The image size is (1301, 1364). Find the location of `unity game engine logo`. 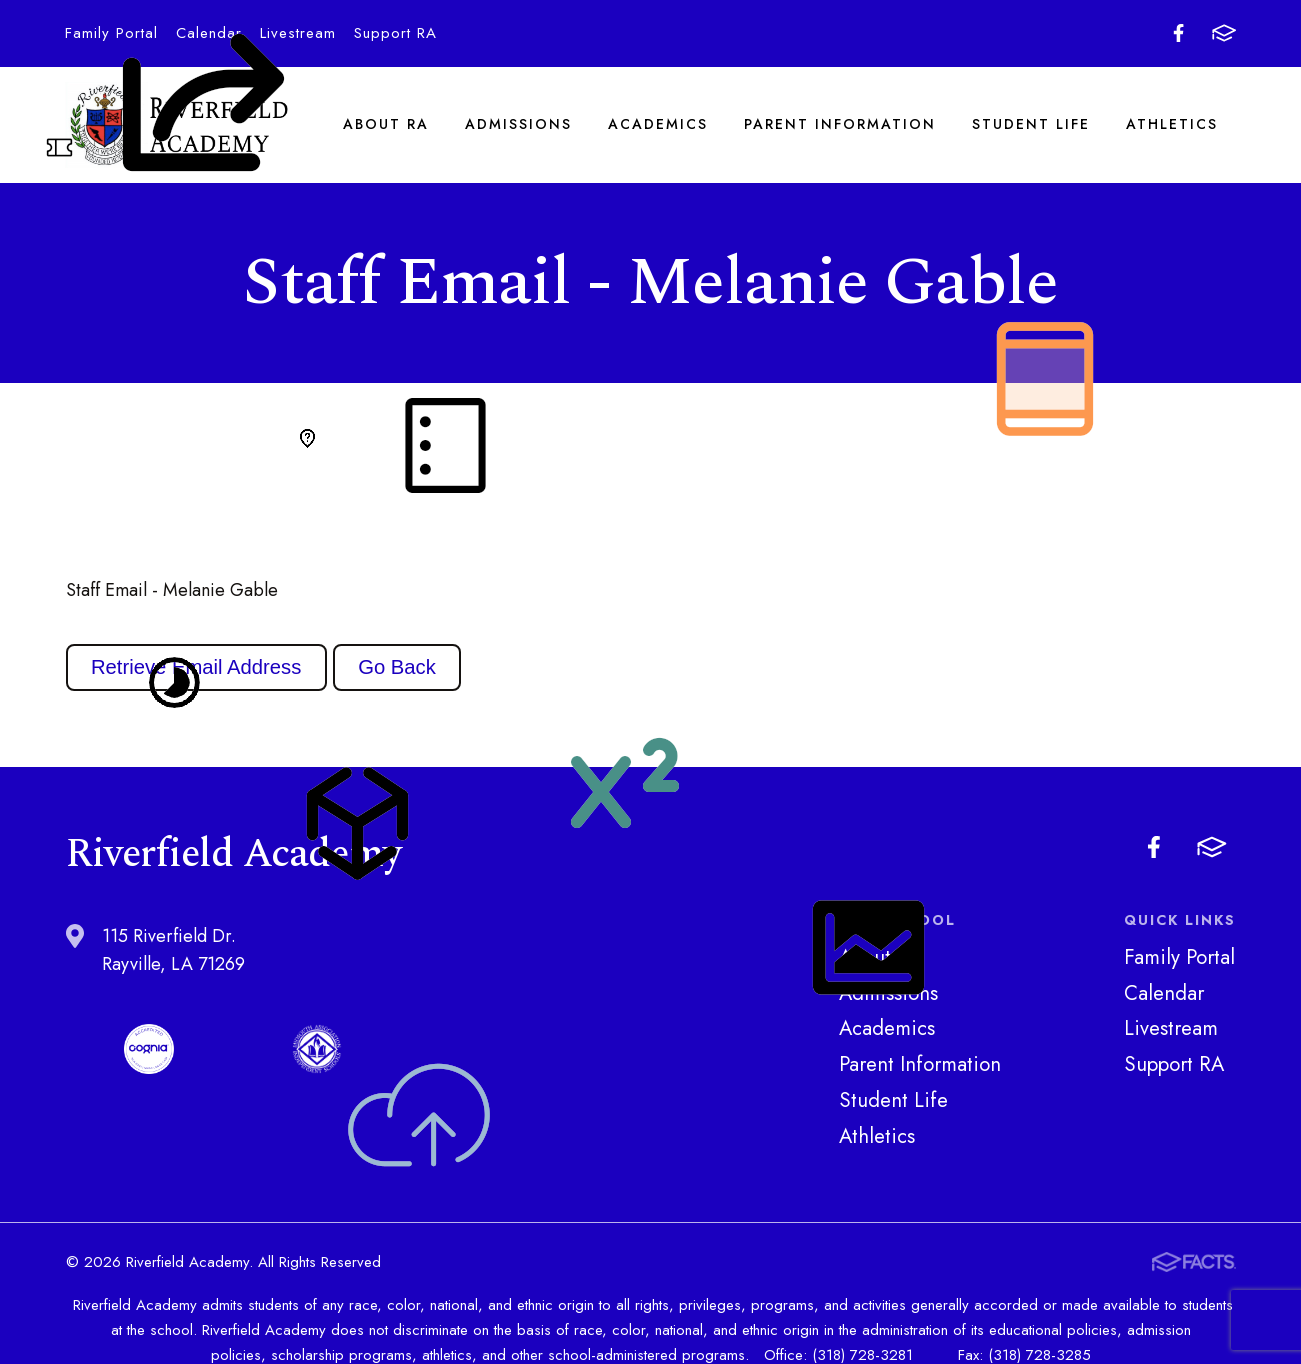

unity game engine logo is located at coordinates (357, 823).